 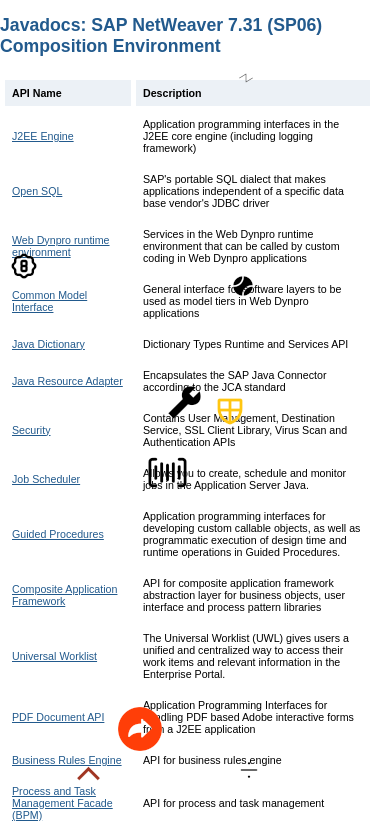 What do you see at coordinates (184, 402) in the screenshot?
I see `access build or configuration settings` at bounding box center [184, 402].